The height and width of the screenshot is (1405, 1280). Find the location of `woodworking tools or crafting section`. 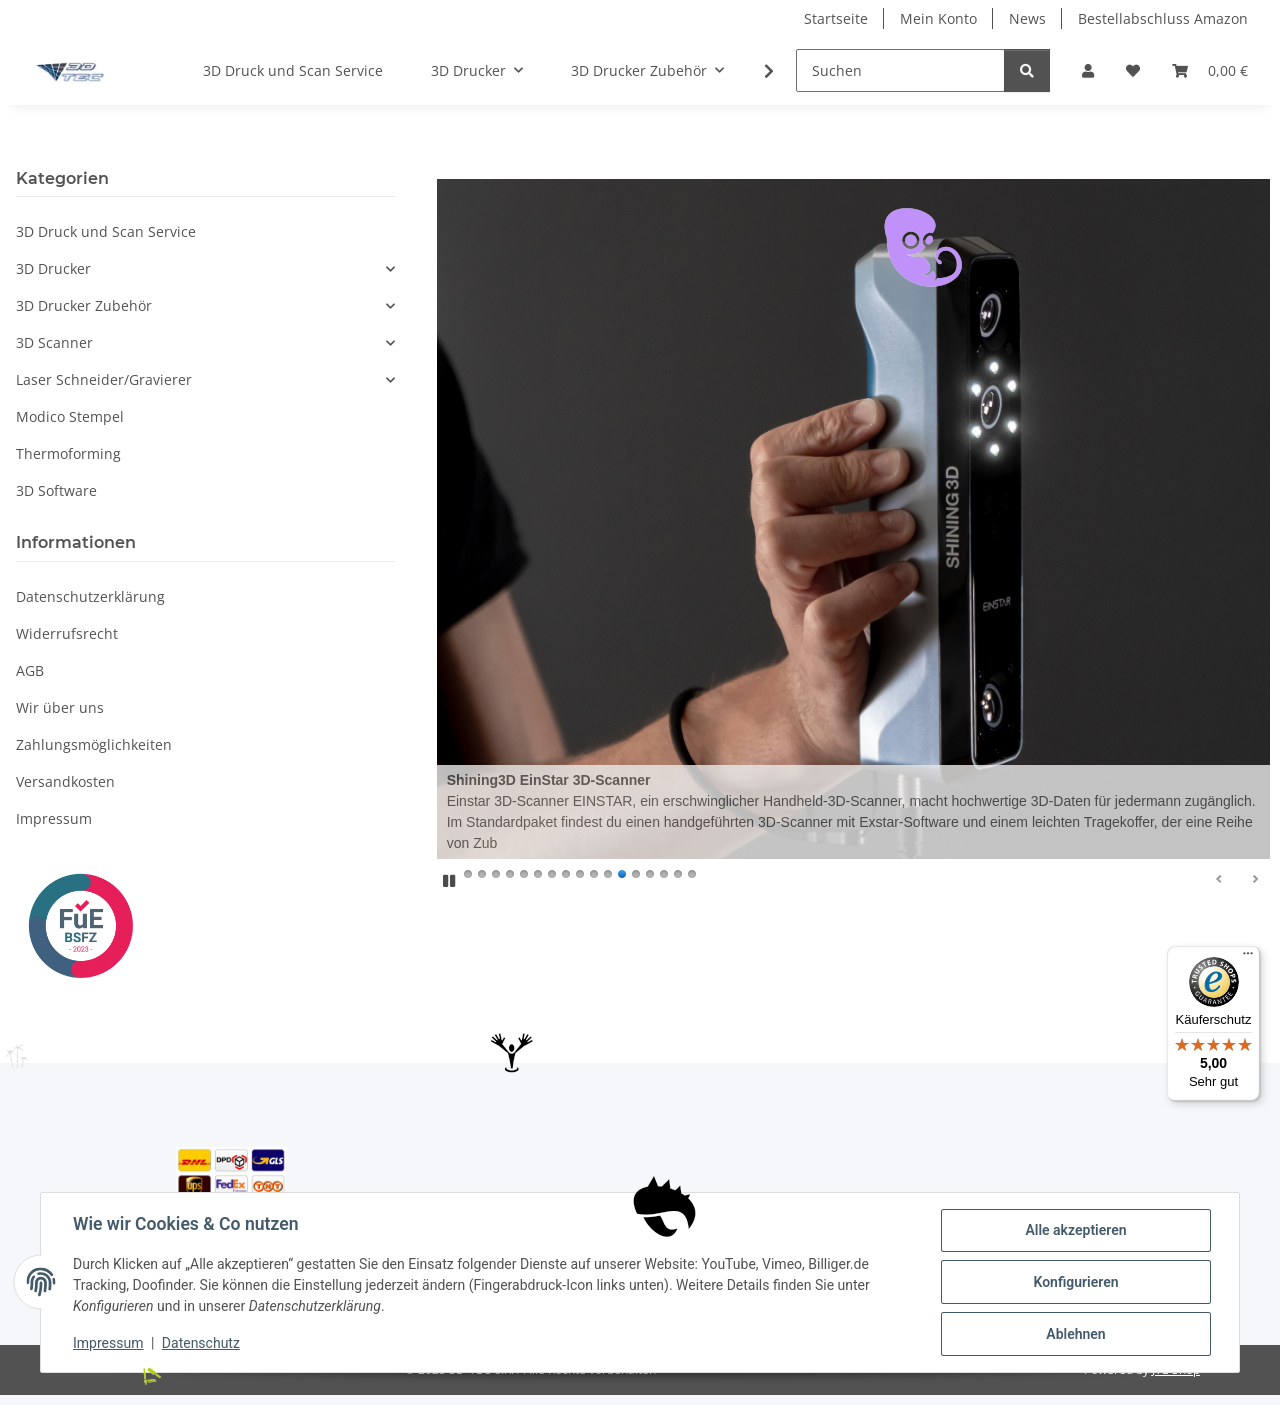

woodworking tools or crafting section is located at coordinates (152, 1376).